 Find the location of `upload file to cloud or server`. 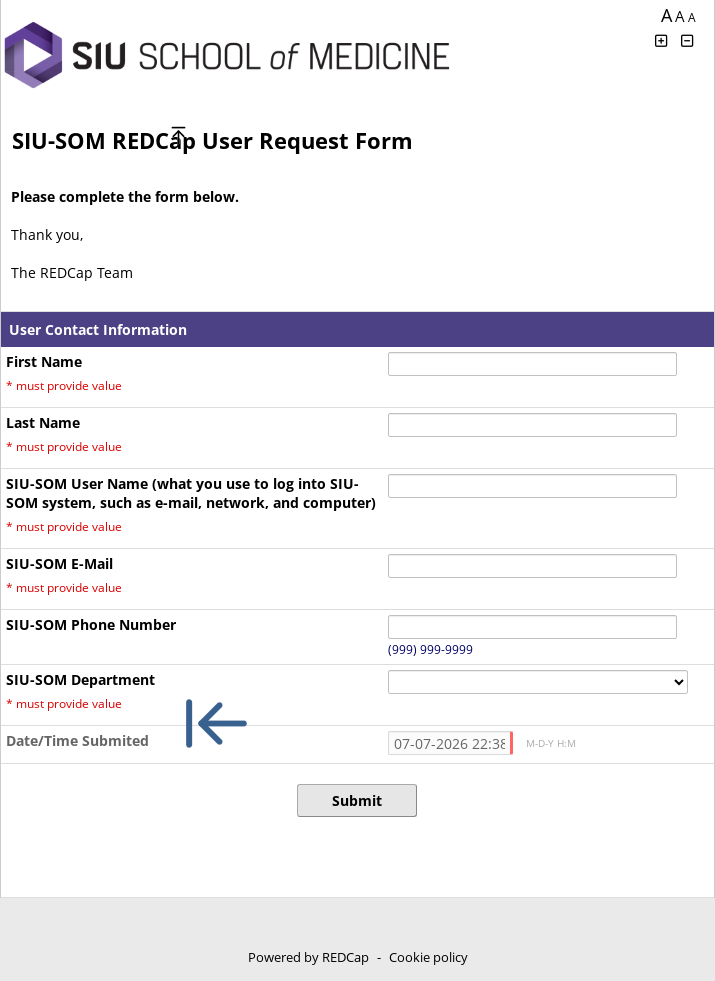

upload file to cloud or server is located at coordinates (178, 135).